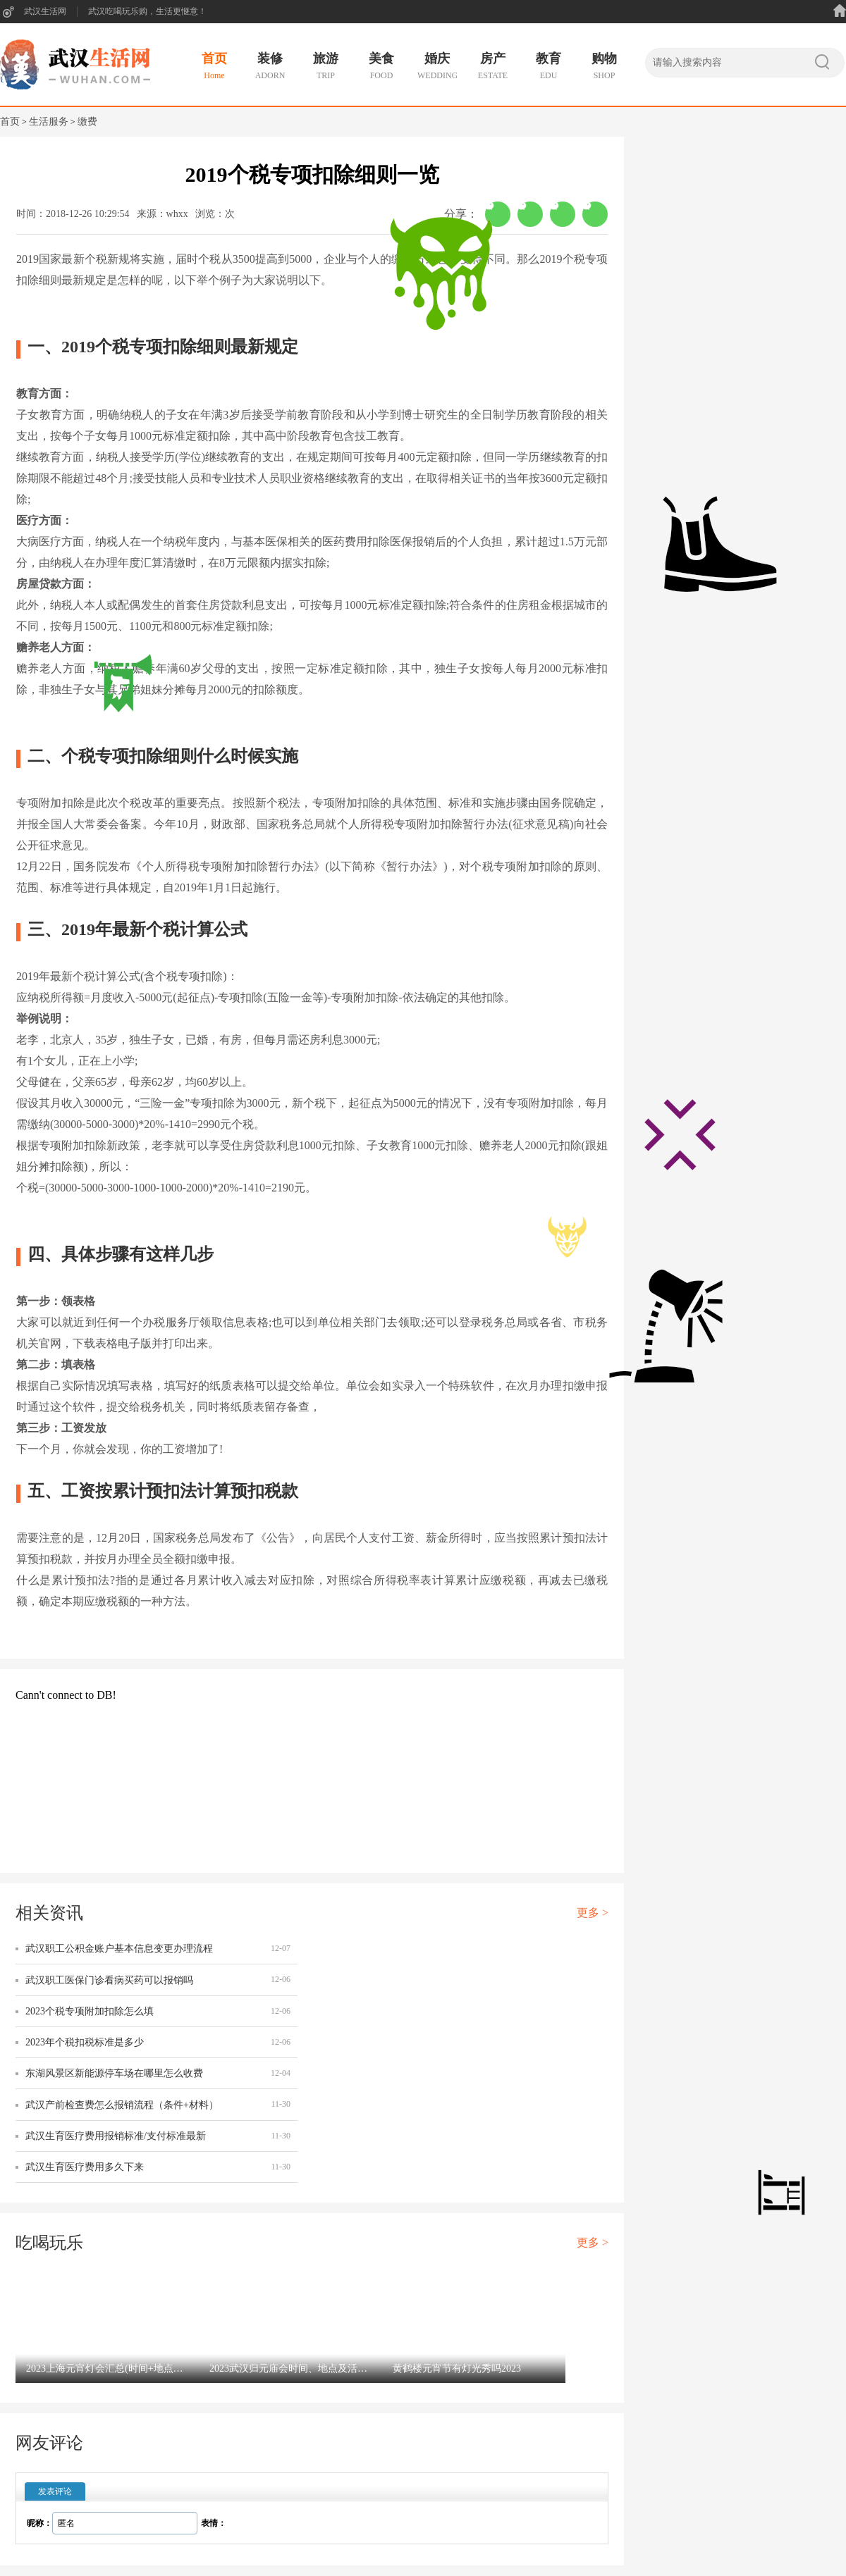 This screenshot has width=846, height=2576. Describe the element at coordinates (123, 683) in the screenshot. I see `announce a new achievement or milestone` at that location.